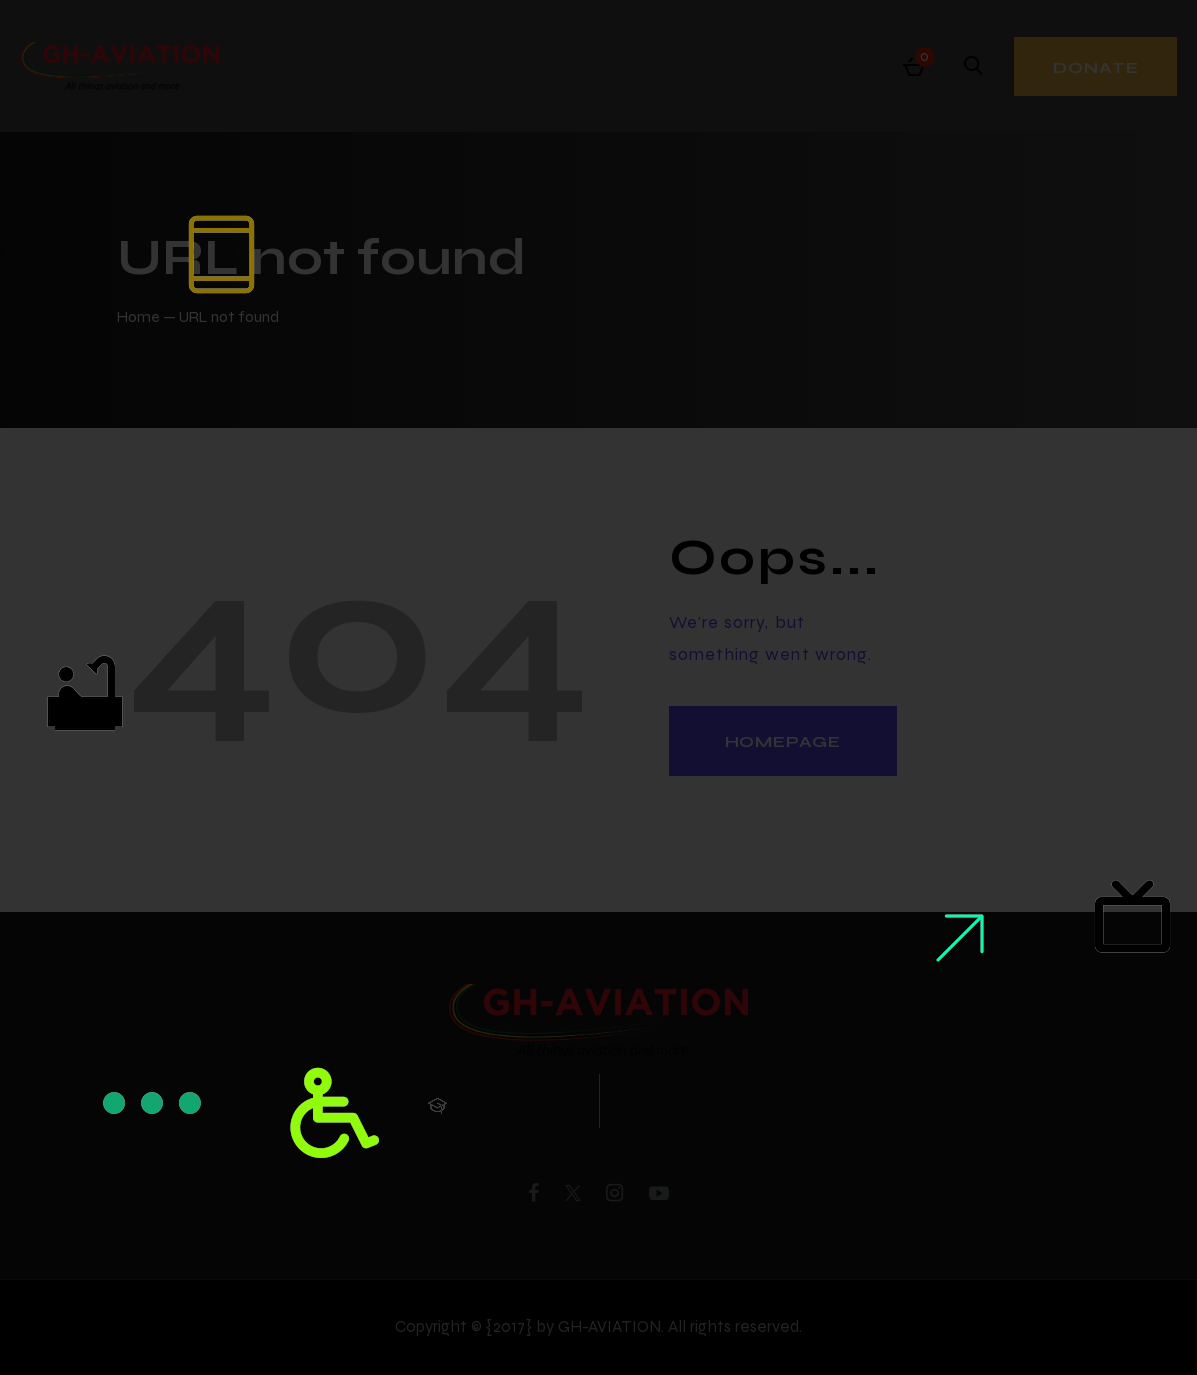 Image resolution: width=1197 pixels, height=1375 pixels. I want to click on switch to tablet view or layout, so click(221, 254).